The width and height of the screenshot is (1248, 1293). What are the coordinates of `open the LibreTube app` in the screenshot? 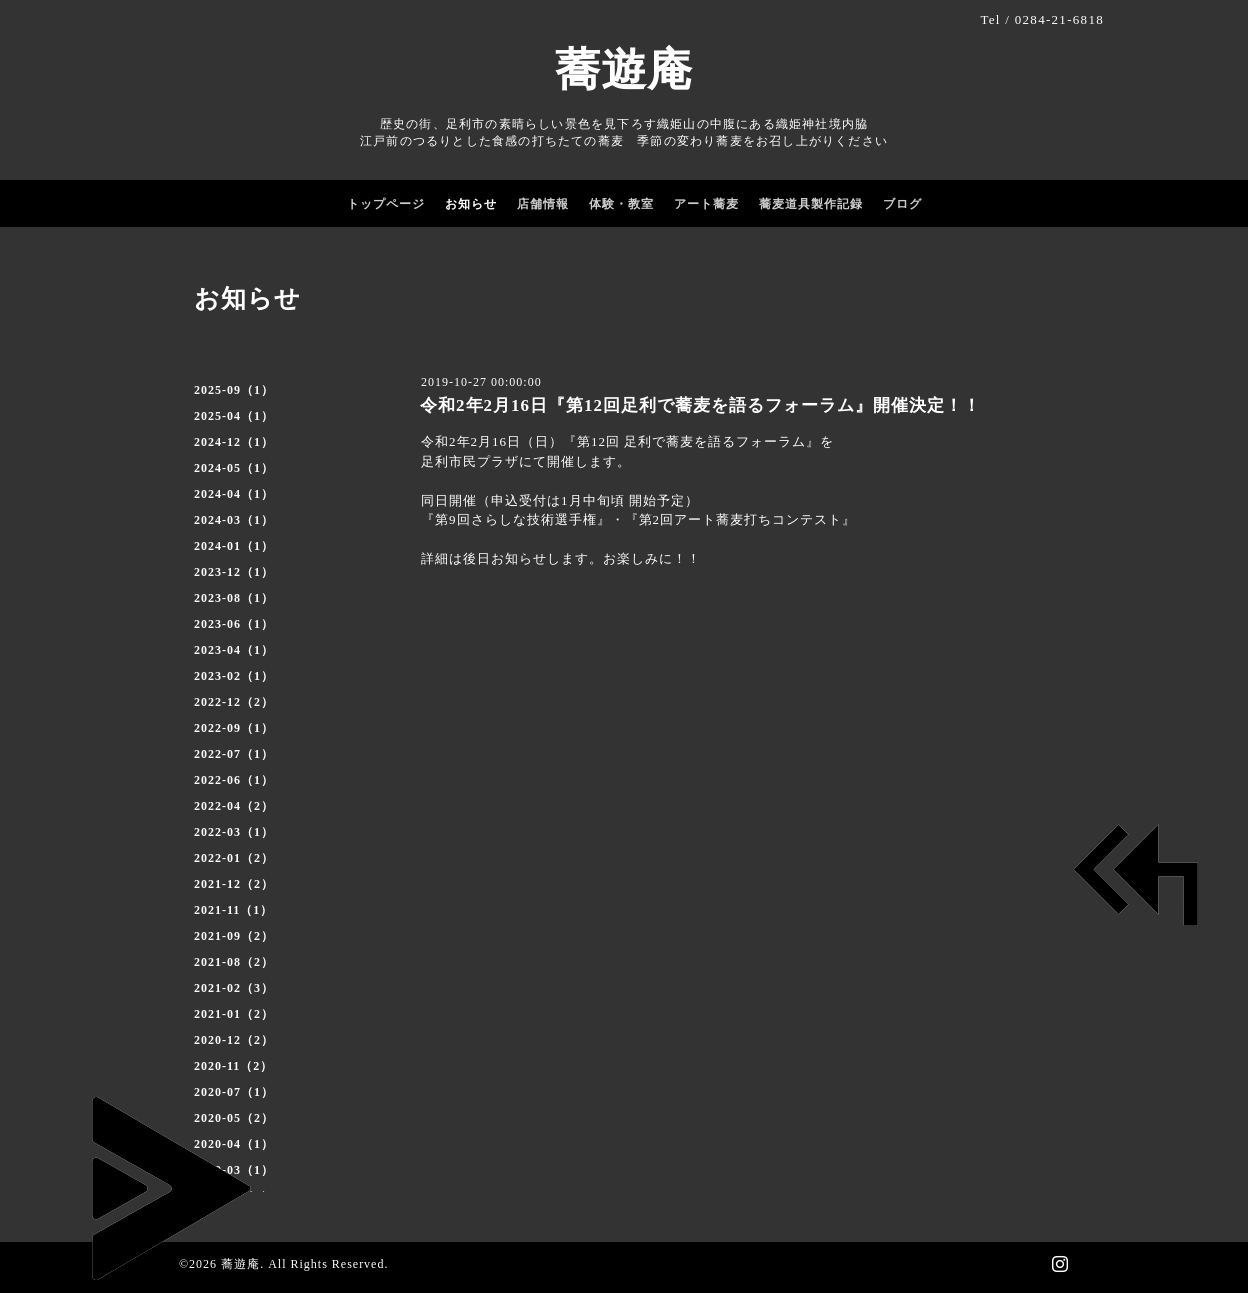 It's located at (171, 1188).